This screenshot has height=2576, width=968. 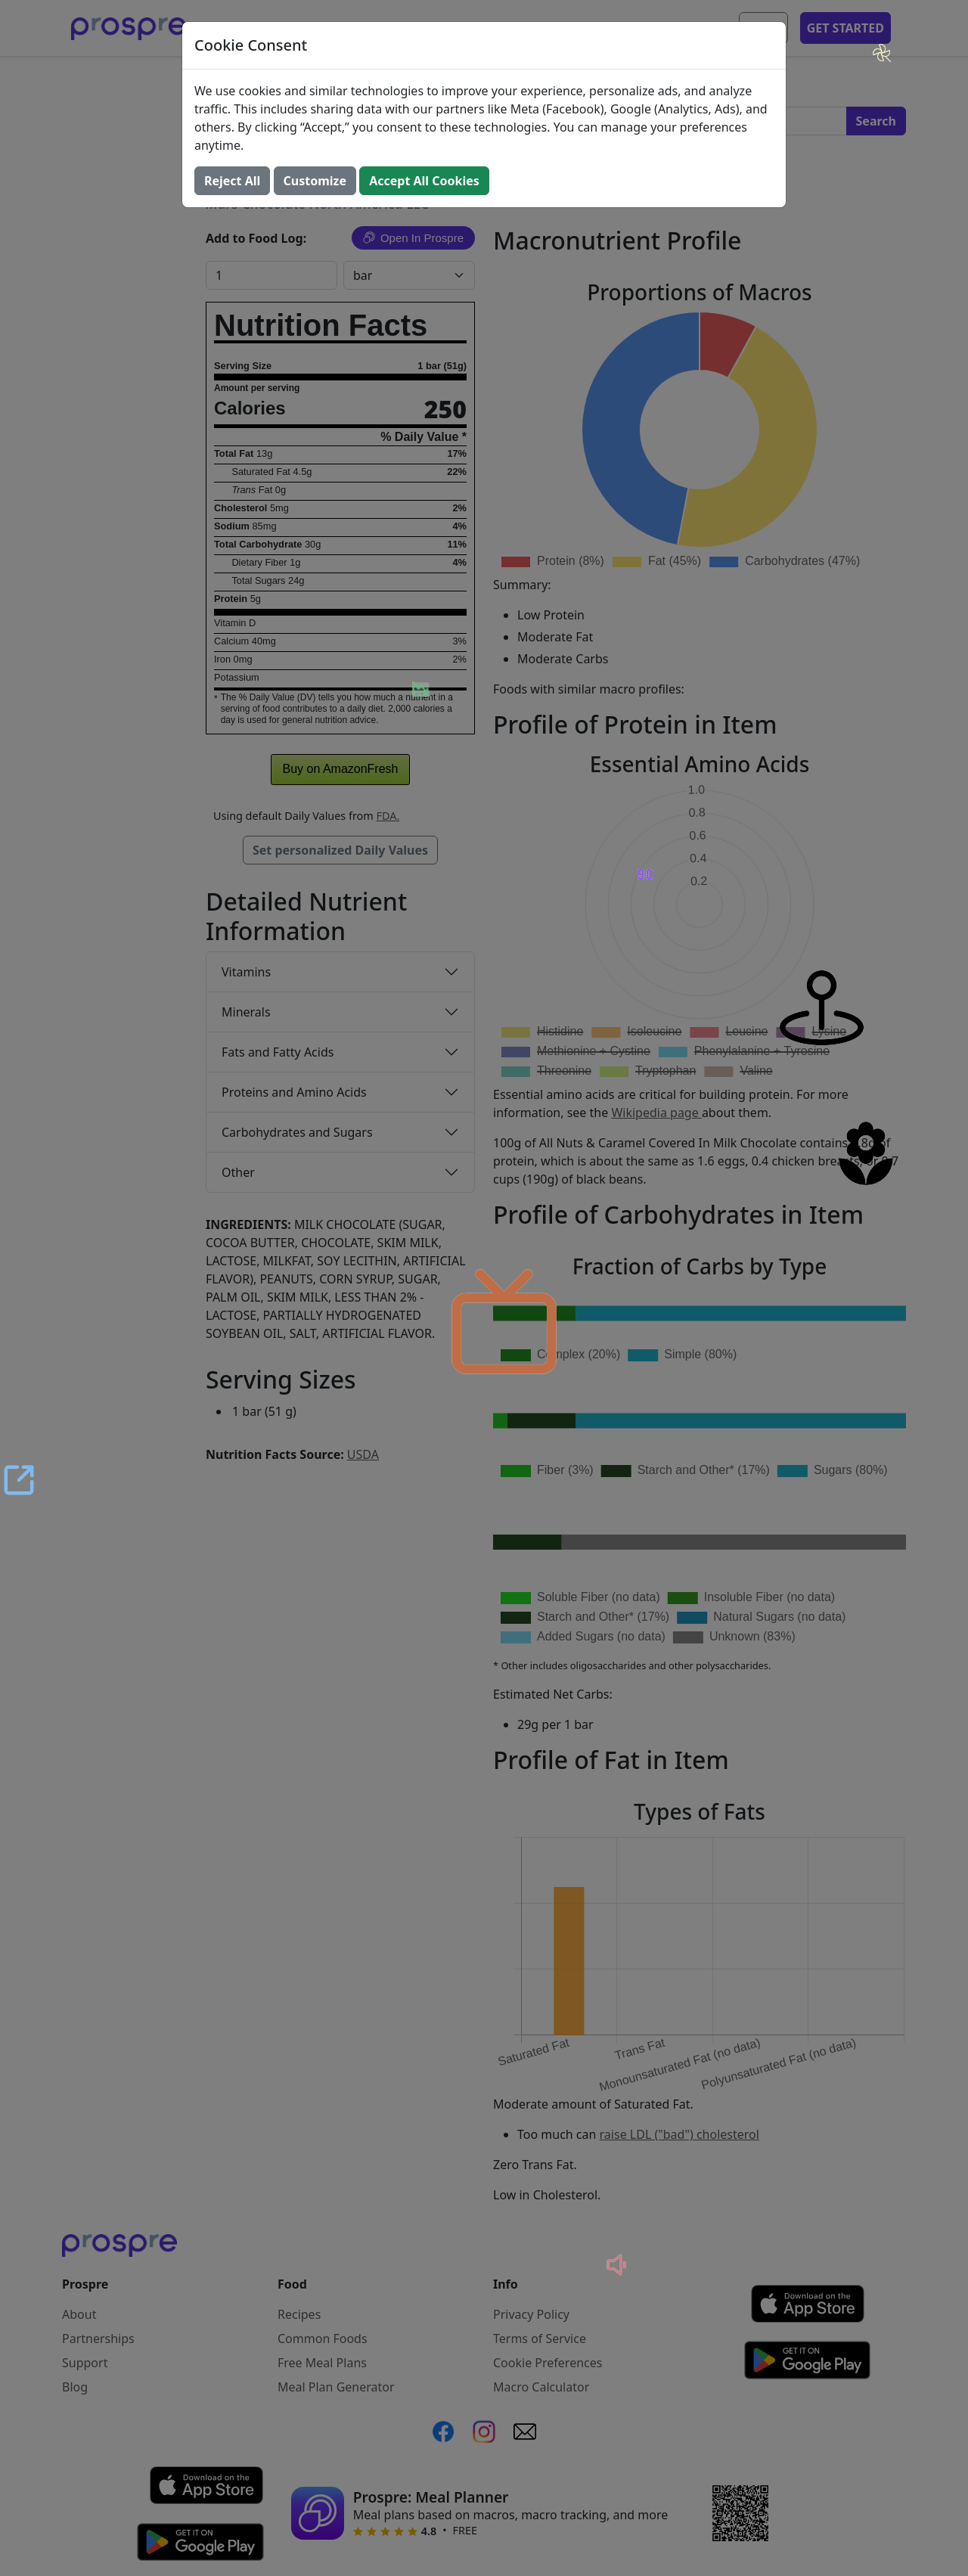 What do you see at coordinates (645, 874) in the screenshot?
I see `displays the number 90 as a badge or counter` at bounding box center [645, 874].